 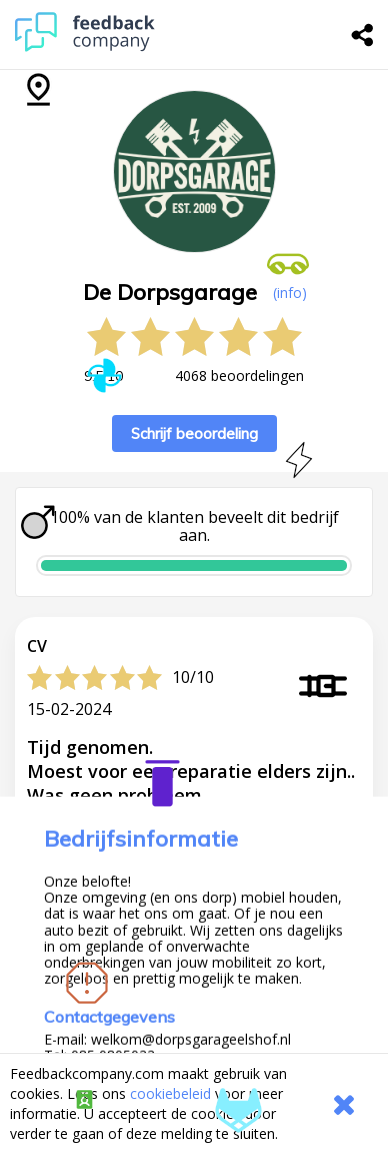 I want to click on indicates male gender selection, so click(x=38, y=521).